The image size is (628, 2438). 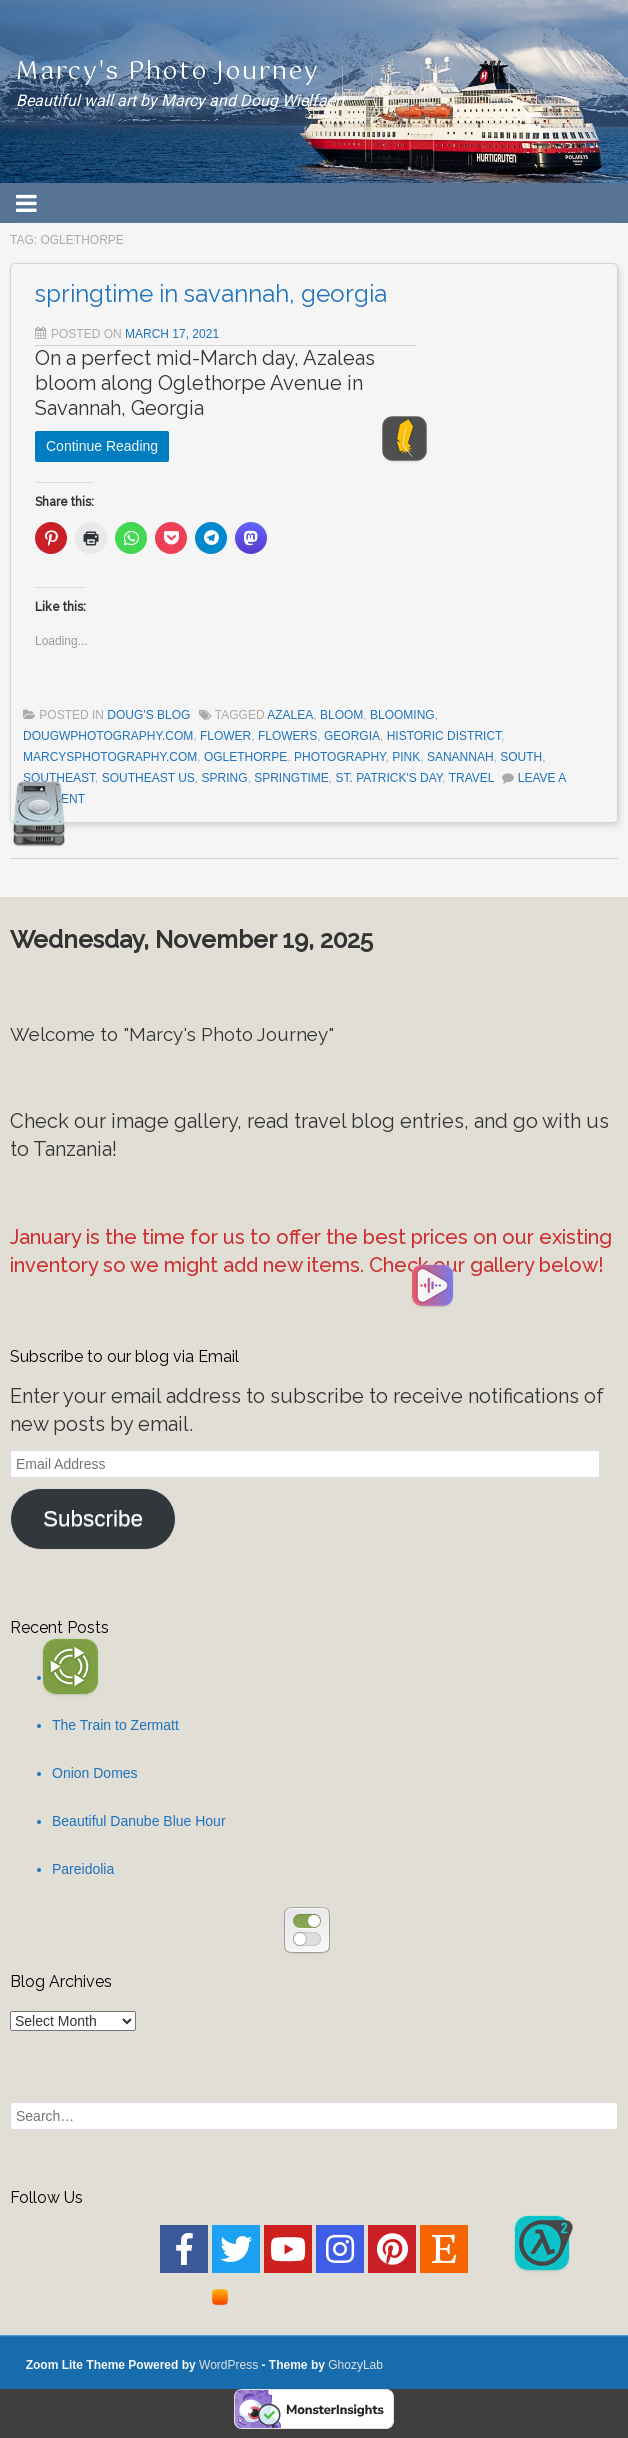 I want to click on launch ubuntu mate application, so click(x=70, y=1666).